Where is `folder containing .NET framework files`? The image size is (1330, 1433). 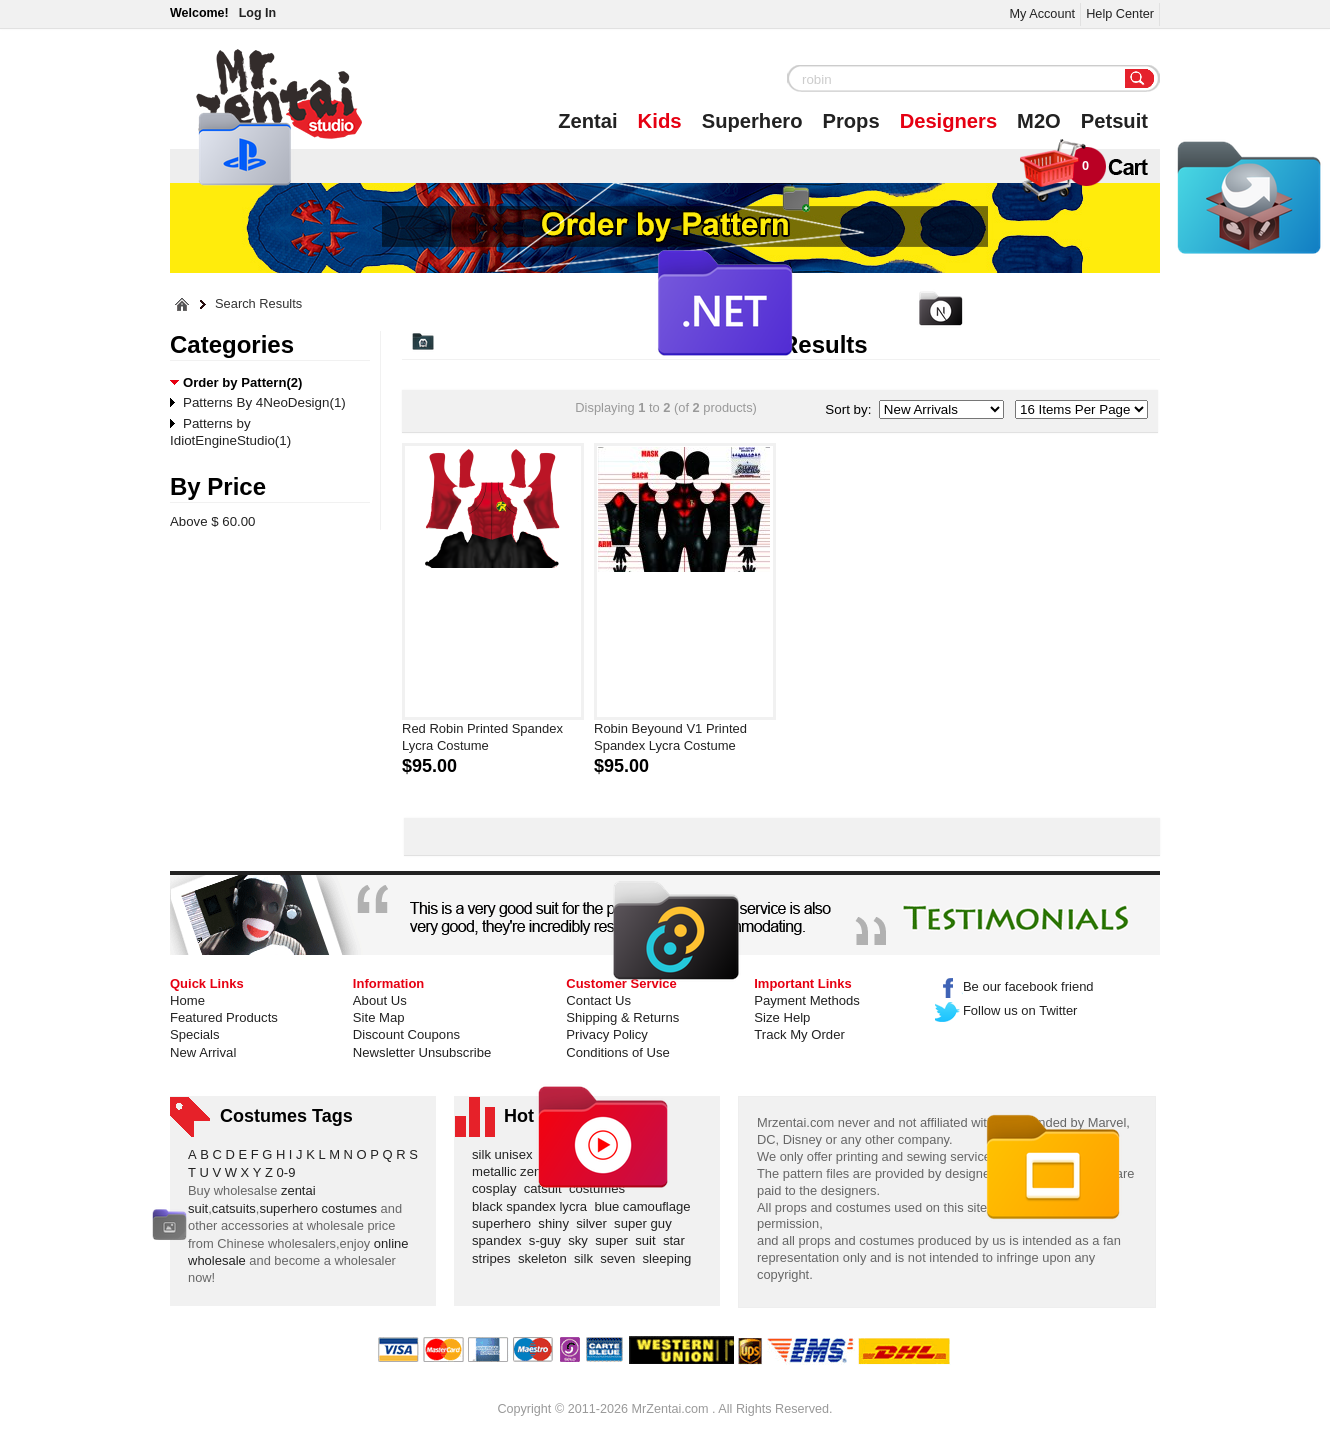
folder containing .NET framework files is located at coordinates (724, 306).